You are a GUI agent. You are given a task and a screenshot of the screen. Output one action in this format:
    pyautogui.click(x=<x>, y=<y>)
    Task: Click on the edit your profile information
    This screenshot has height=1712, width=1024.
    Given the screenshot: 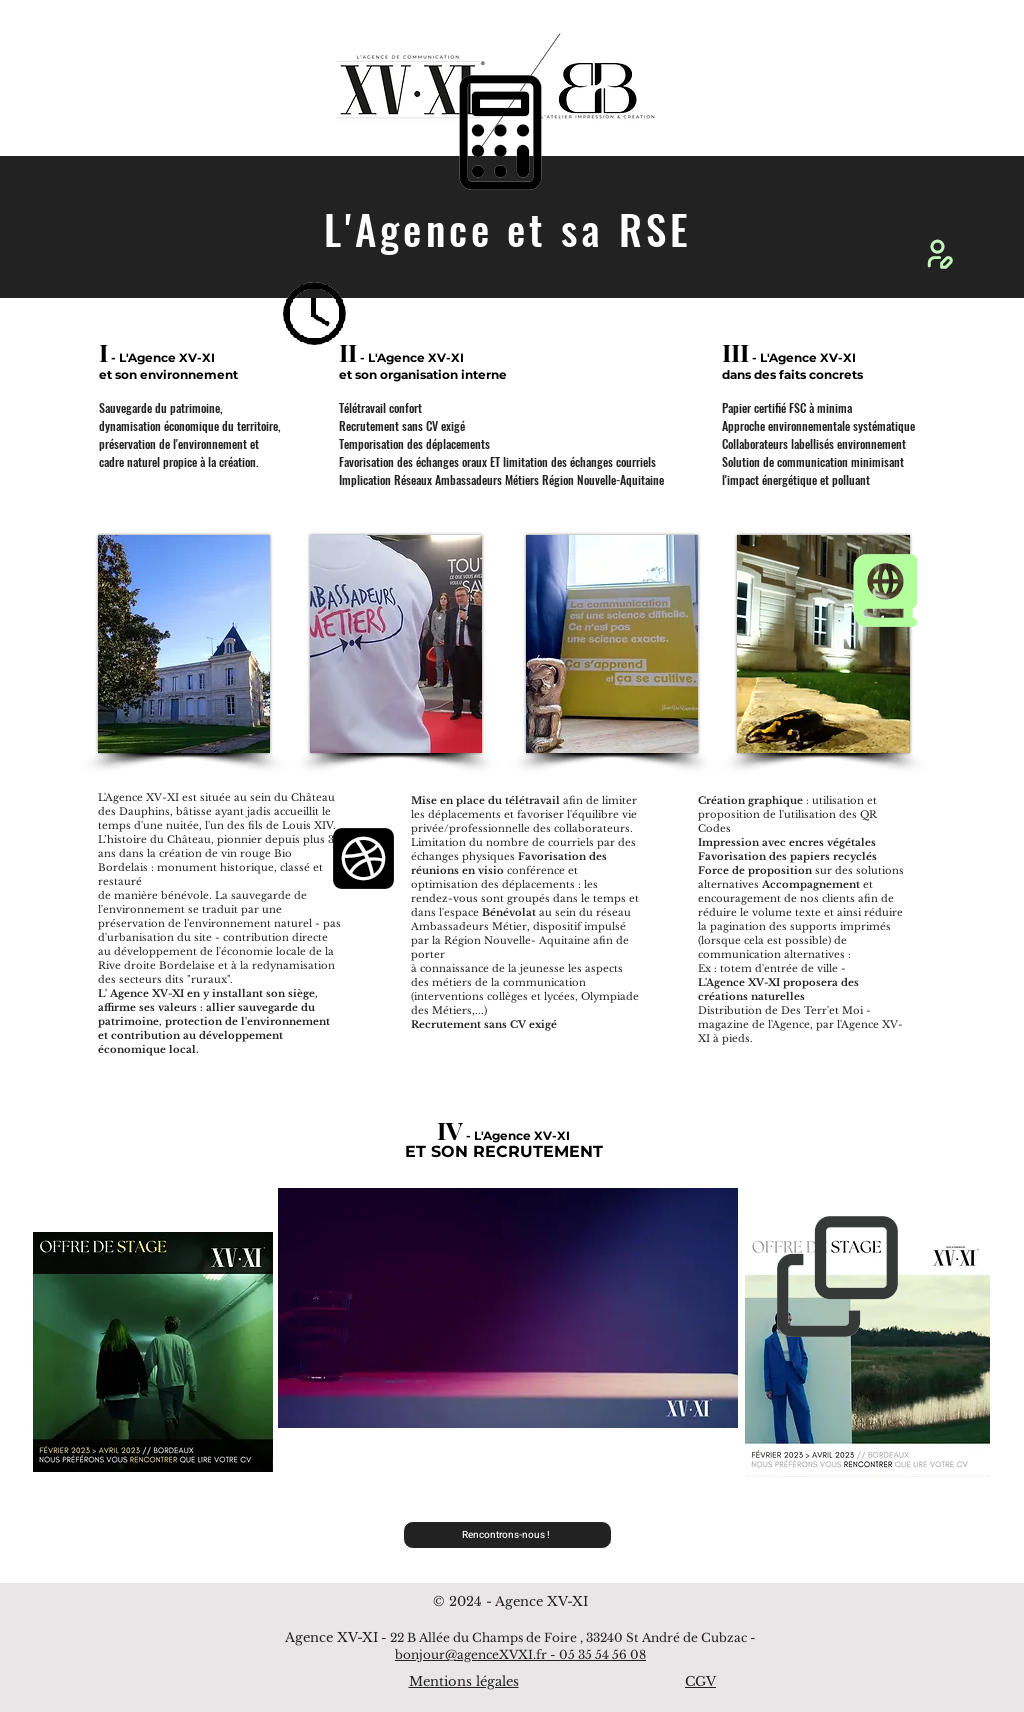 What is the action you would take?
    pyautogui.click(x=937, y=253)
    